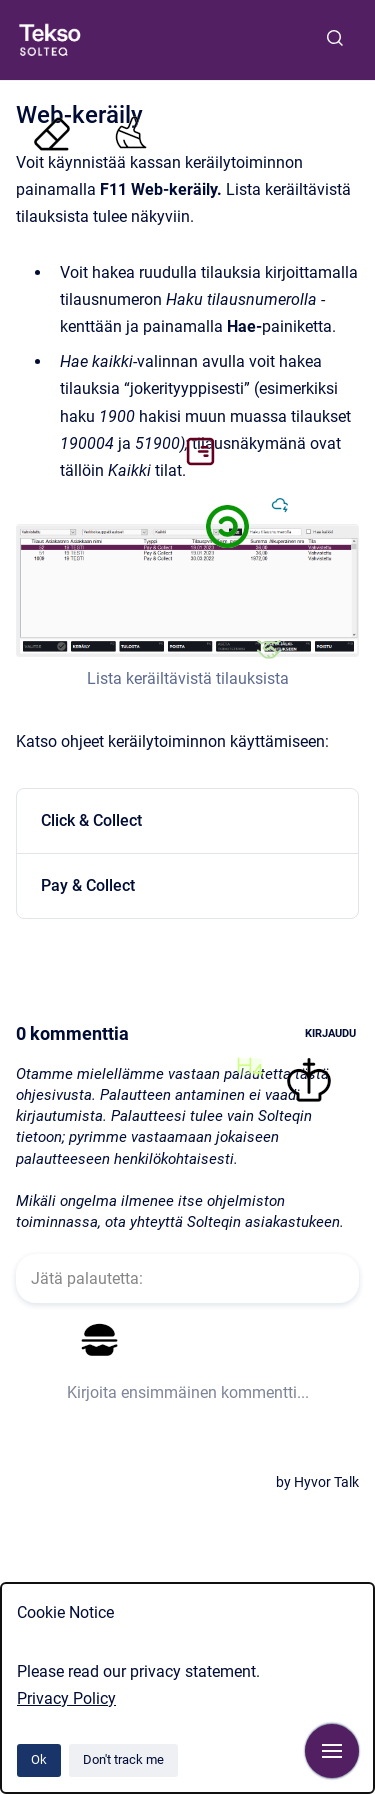  Describe the element at coordinates (227, 526) in the screenshot. I see `indicates copyleft licensing status` at that location.